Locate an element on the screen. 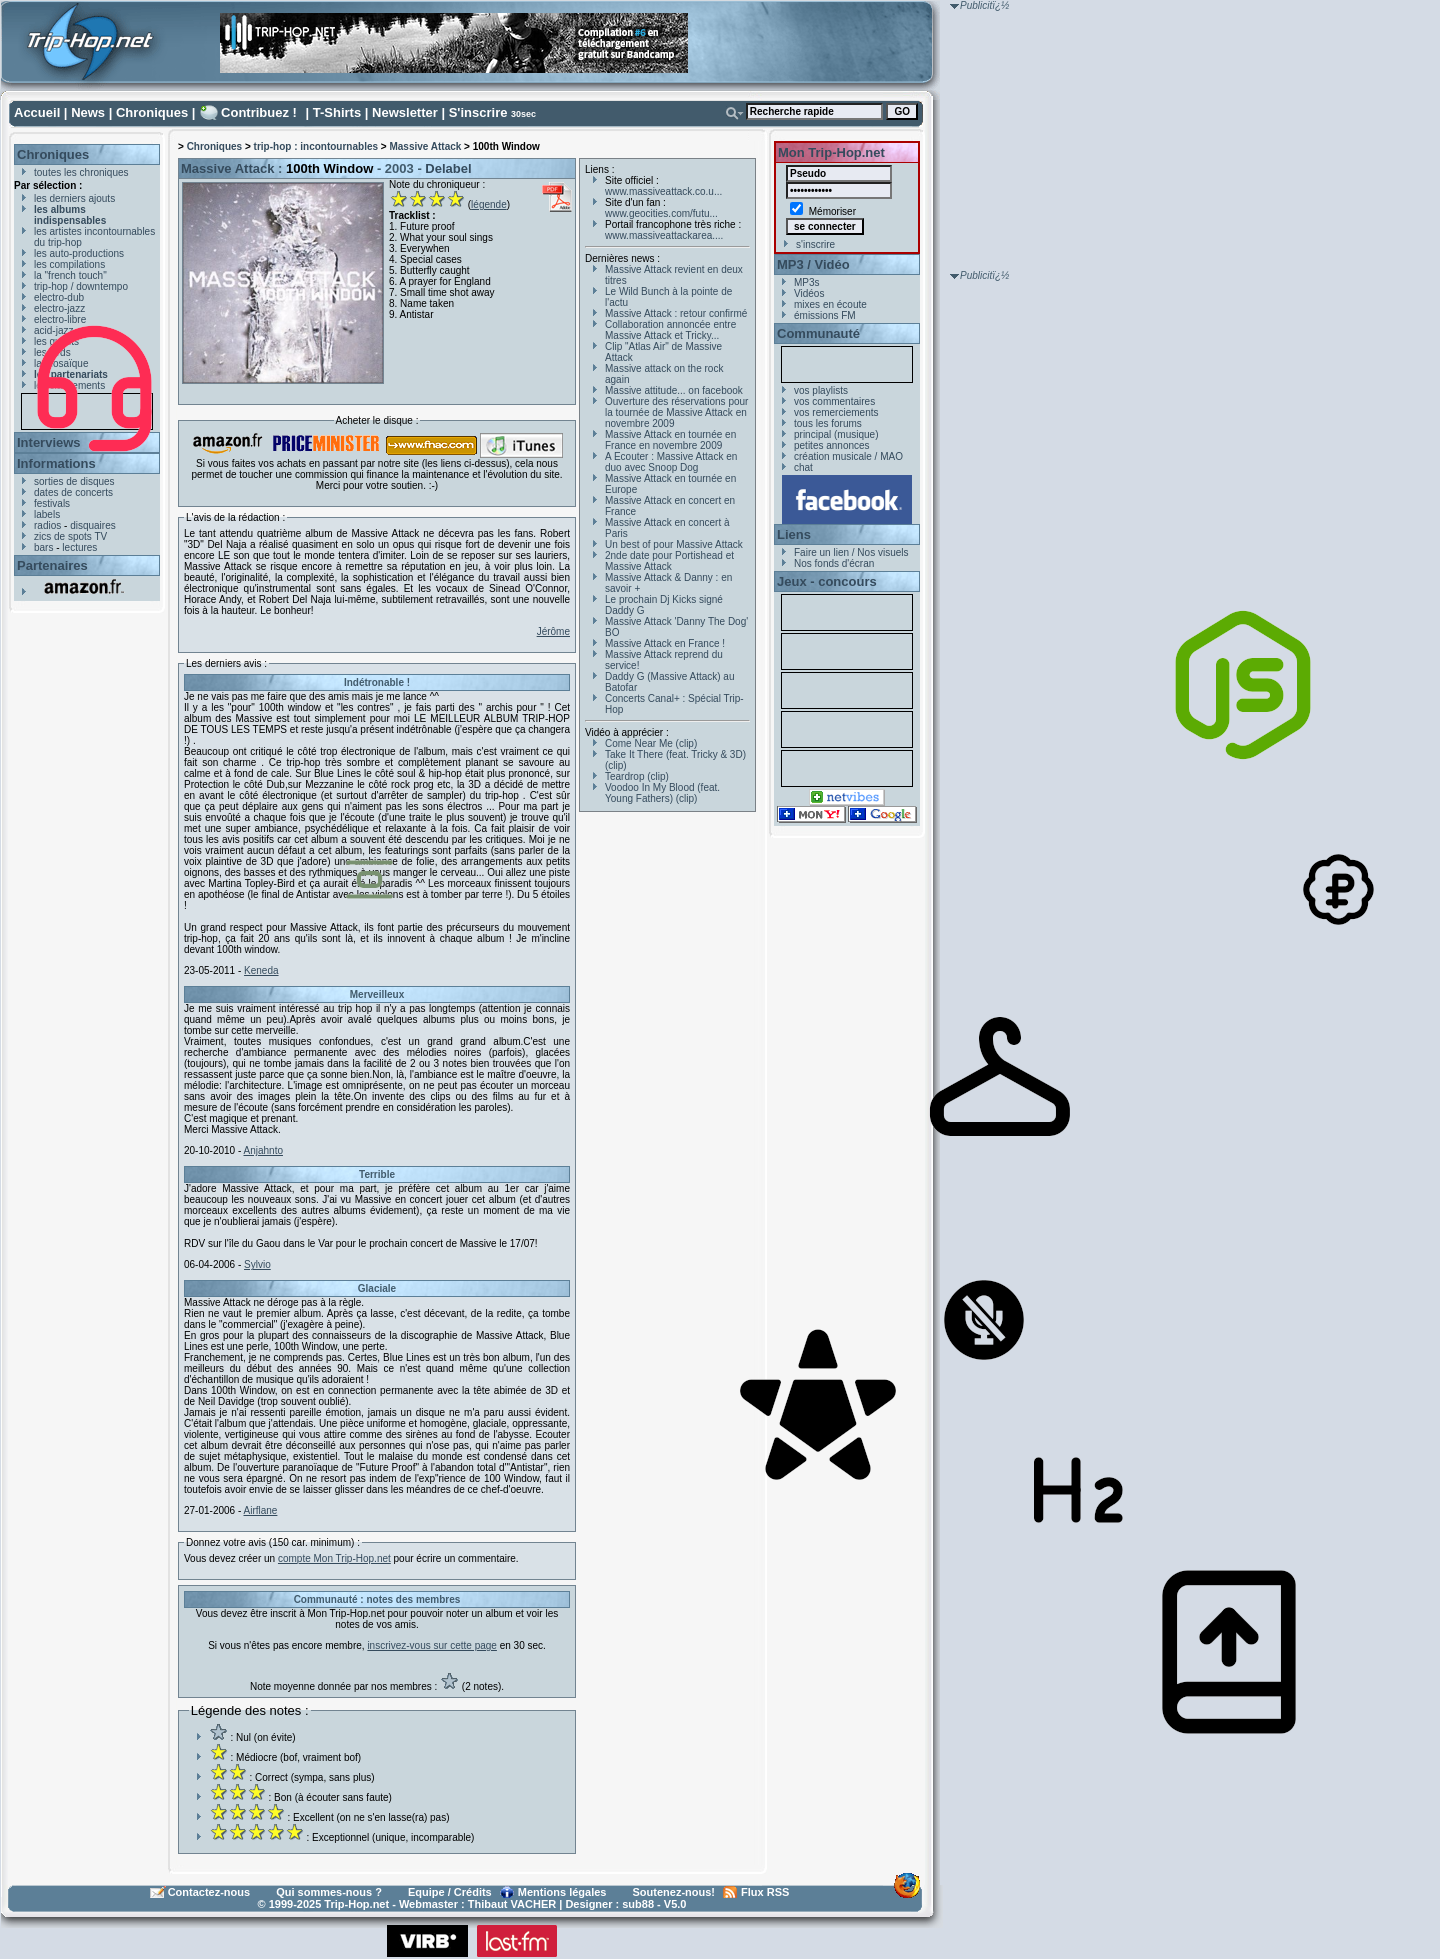 The width and height of the screenshot is (1440, 1959). distribute vertical space evenly around selected elements is located at coordinates (369, 879).